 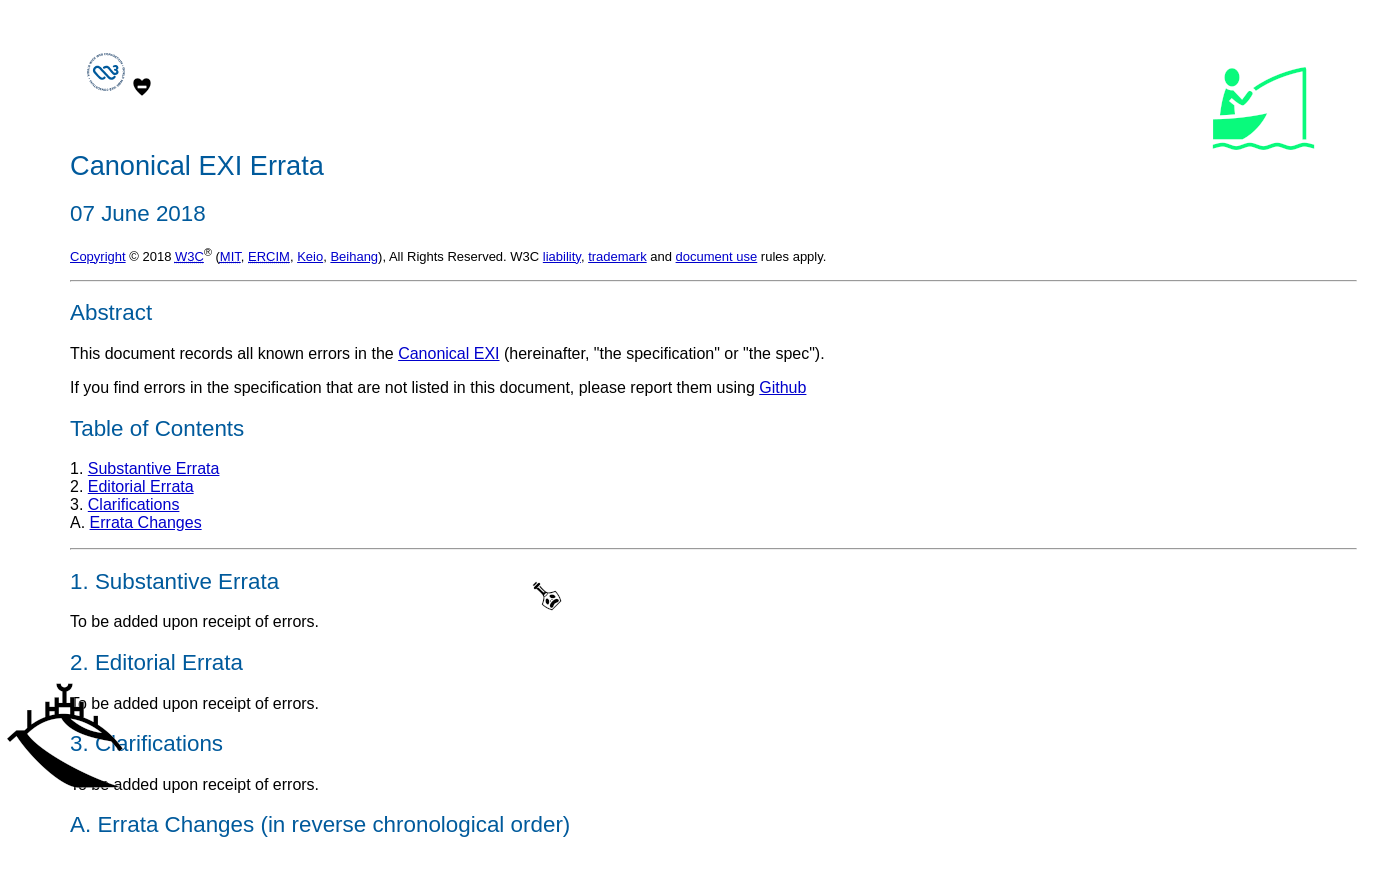 I want to click on remove from favorites, so click(x=142, y=87).